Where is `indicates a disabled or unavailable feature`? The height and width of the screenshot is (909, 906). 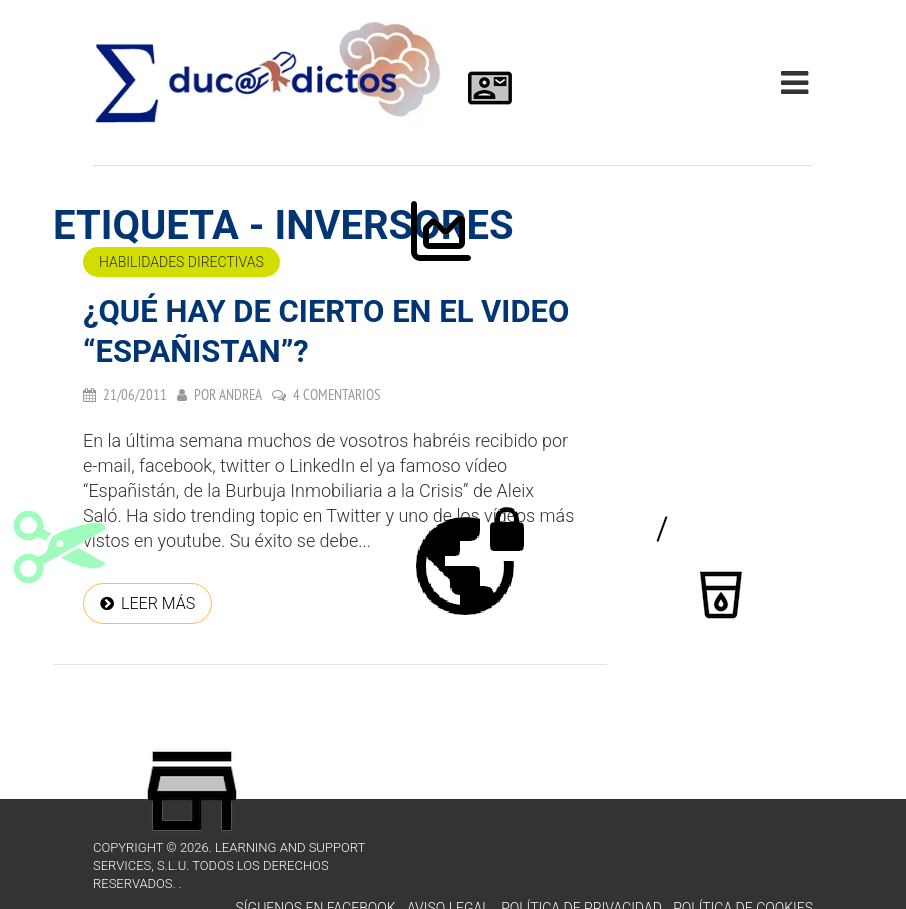
indicates a disabled or unavailable feature is located at coordinates (662, 529).